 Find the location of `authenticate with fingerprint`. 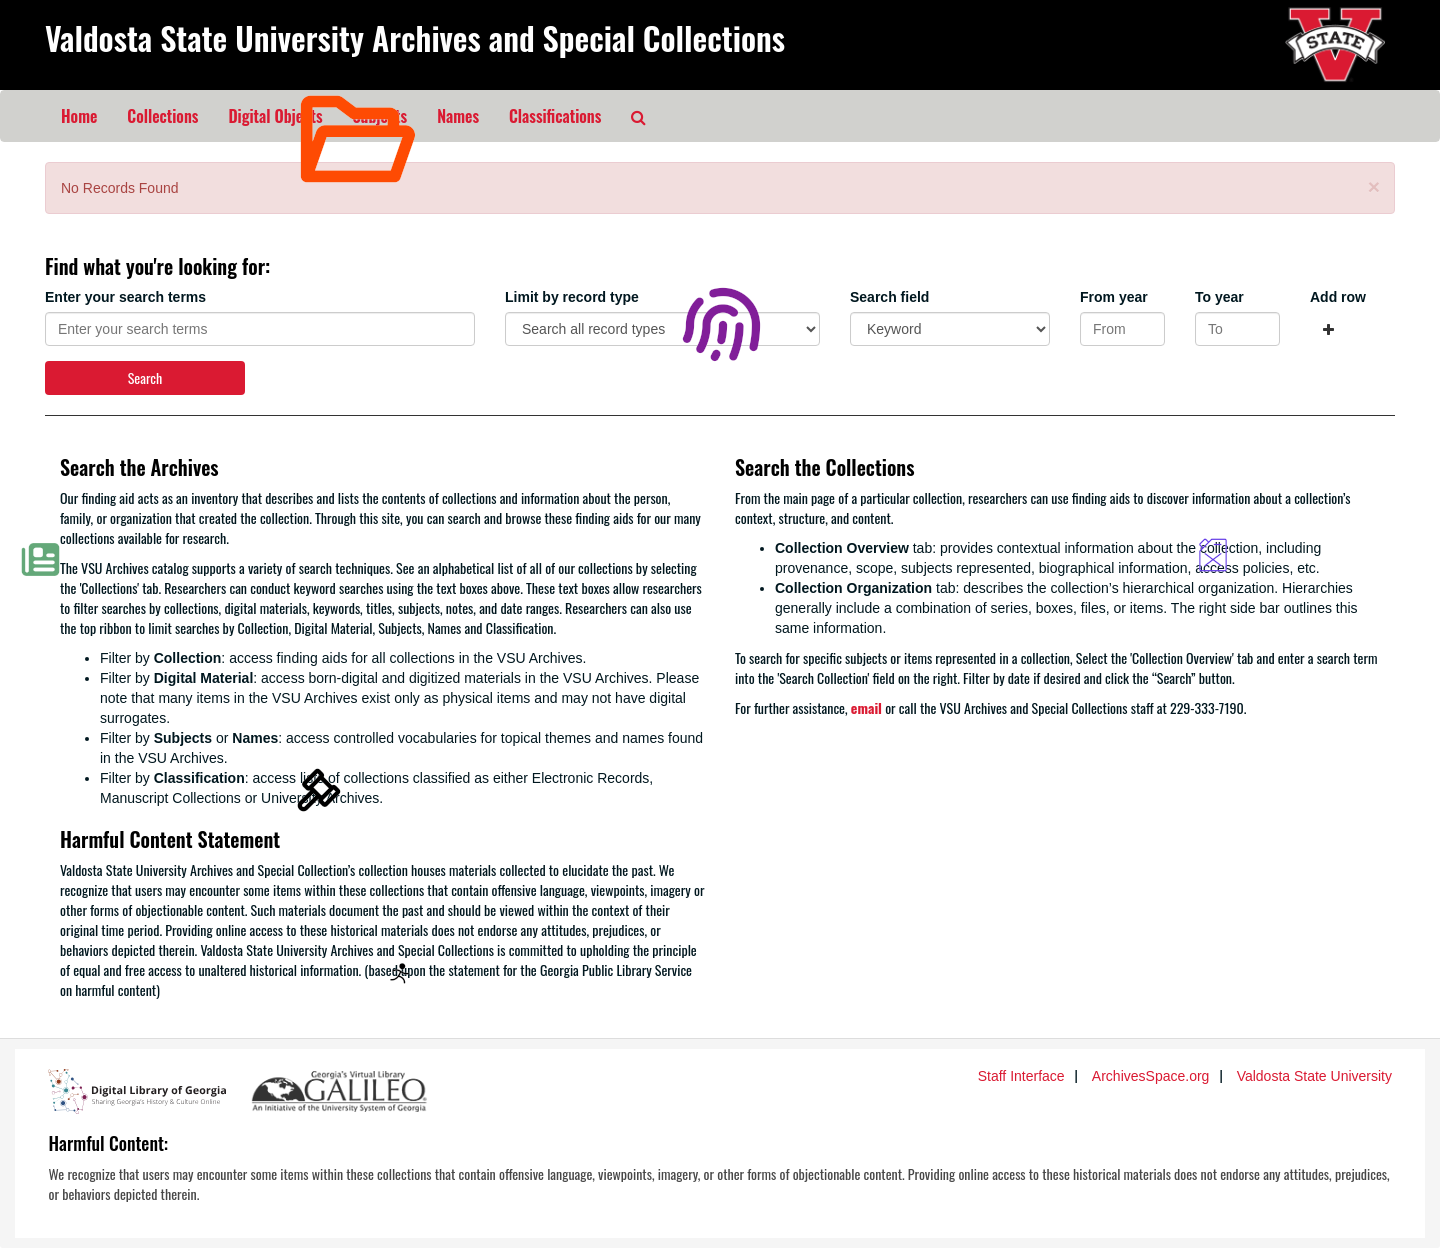

authenticate with fingerprint is located at coordinates (723, 325).